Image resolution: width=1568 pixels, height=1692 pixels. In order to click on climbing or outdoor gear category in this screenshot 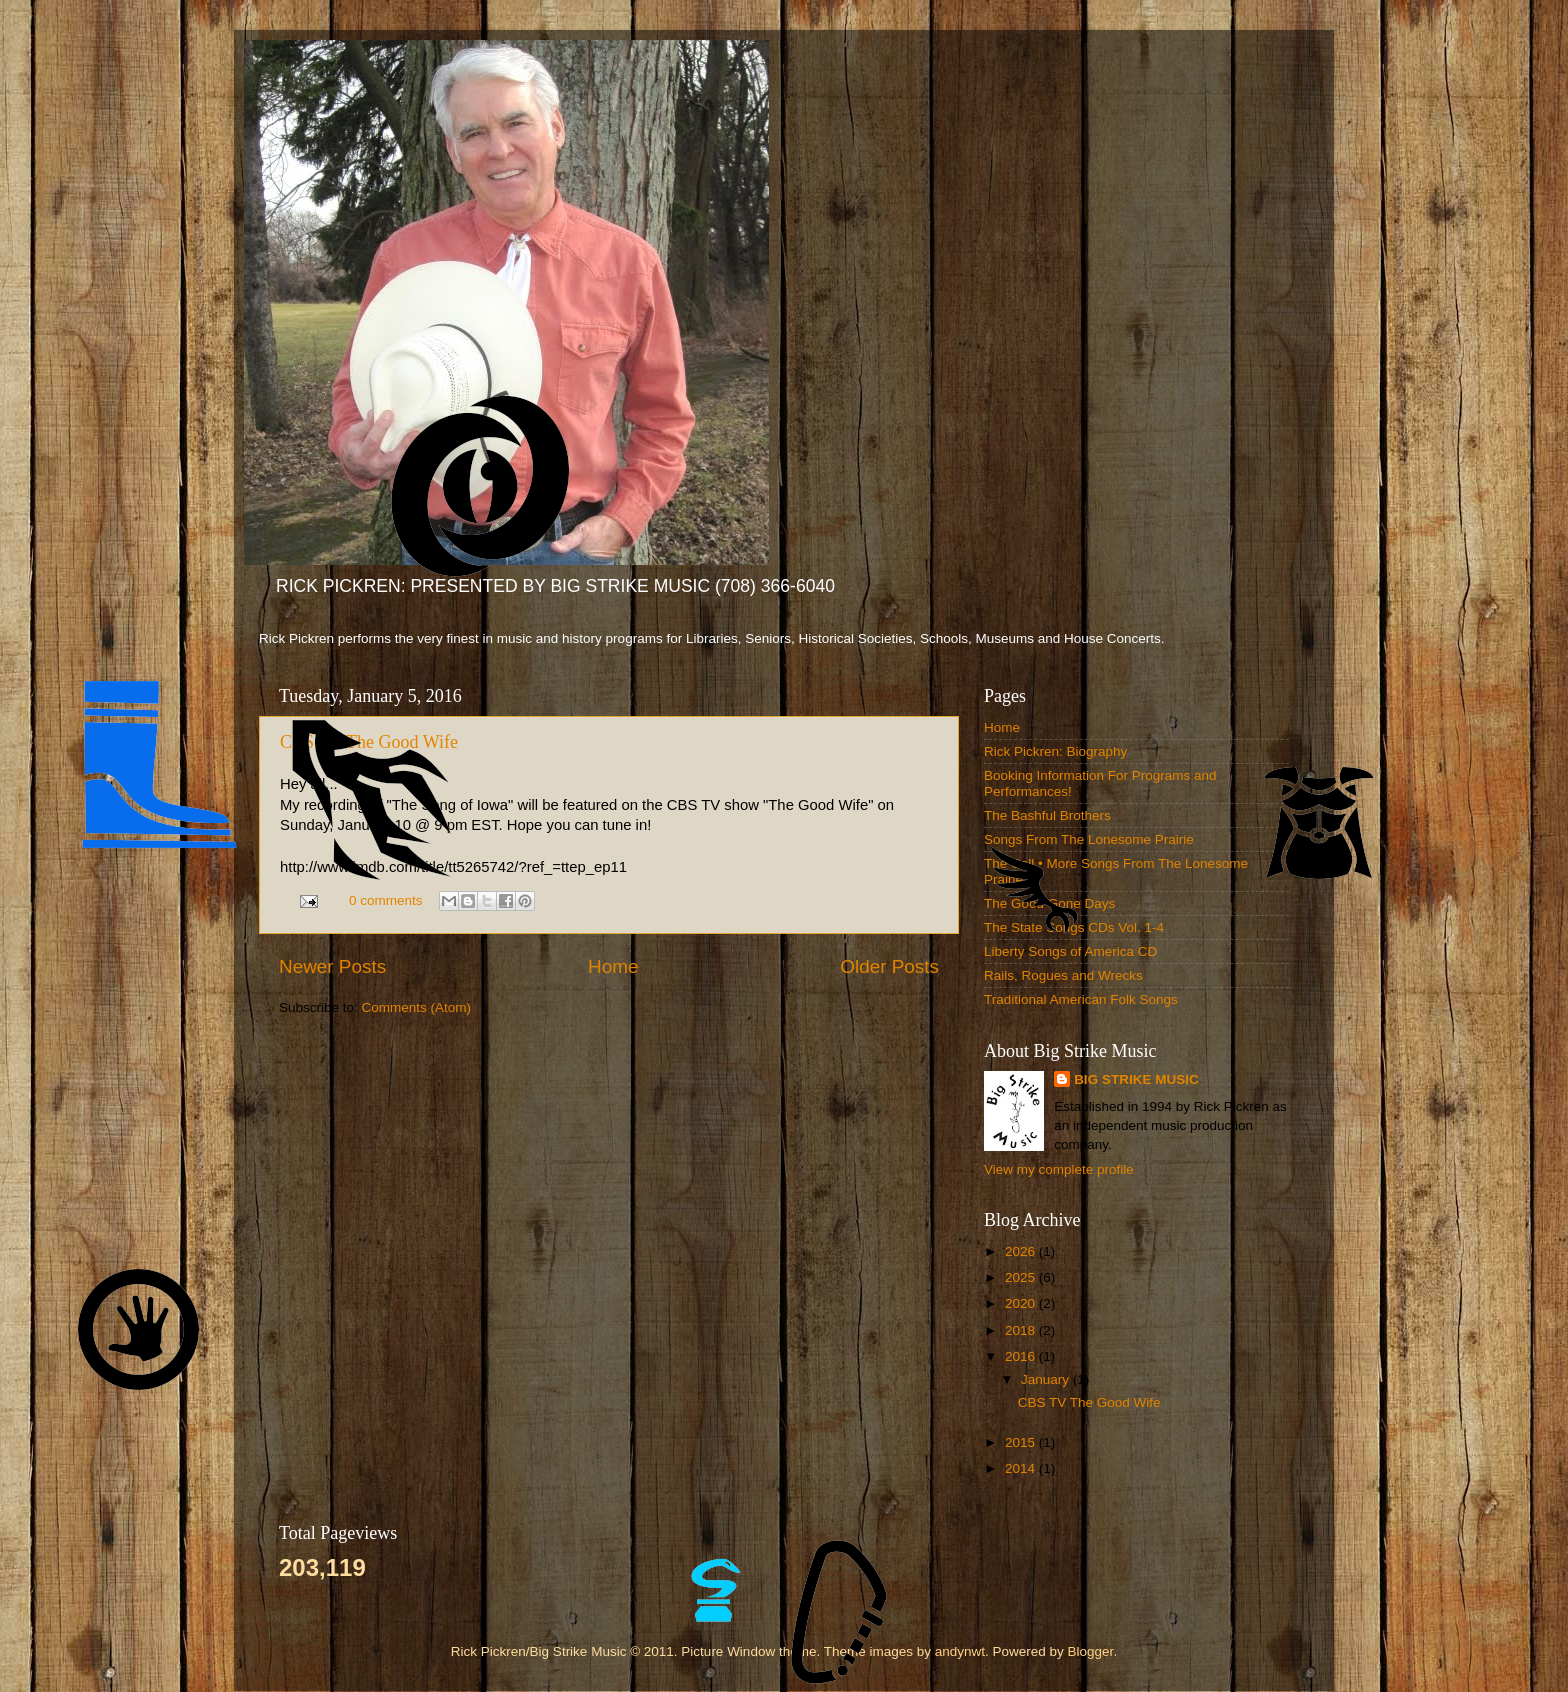, I will do `click(839, 1612)`.